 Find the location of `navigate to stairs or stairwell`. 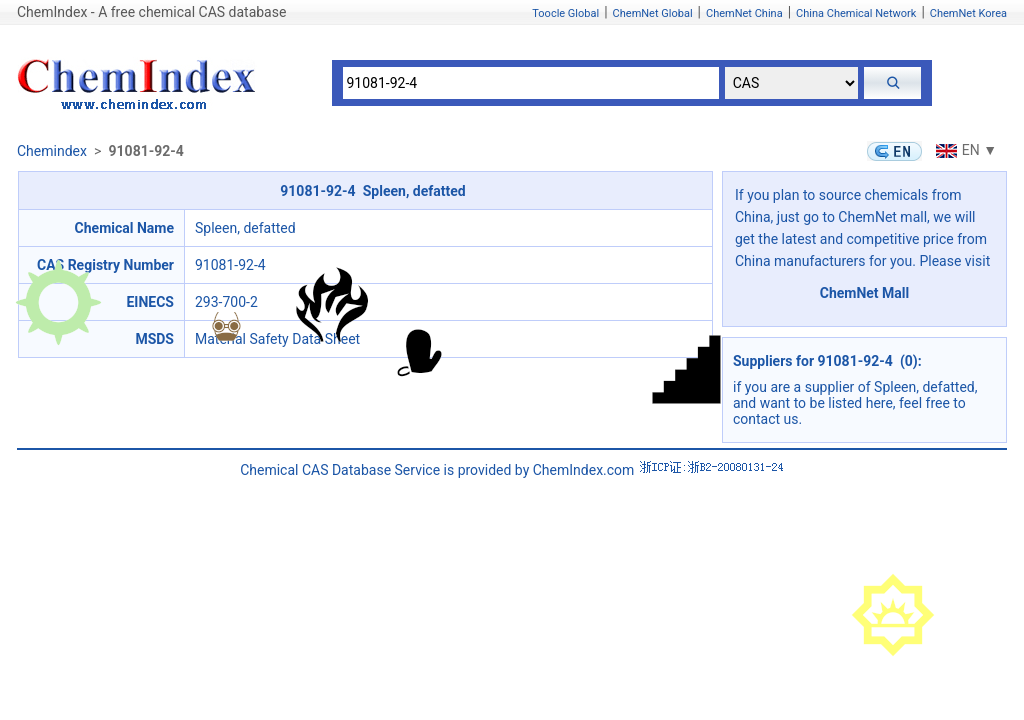

navigate to stairs or stairwell is located at coordinates (686, 369).